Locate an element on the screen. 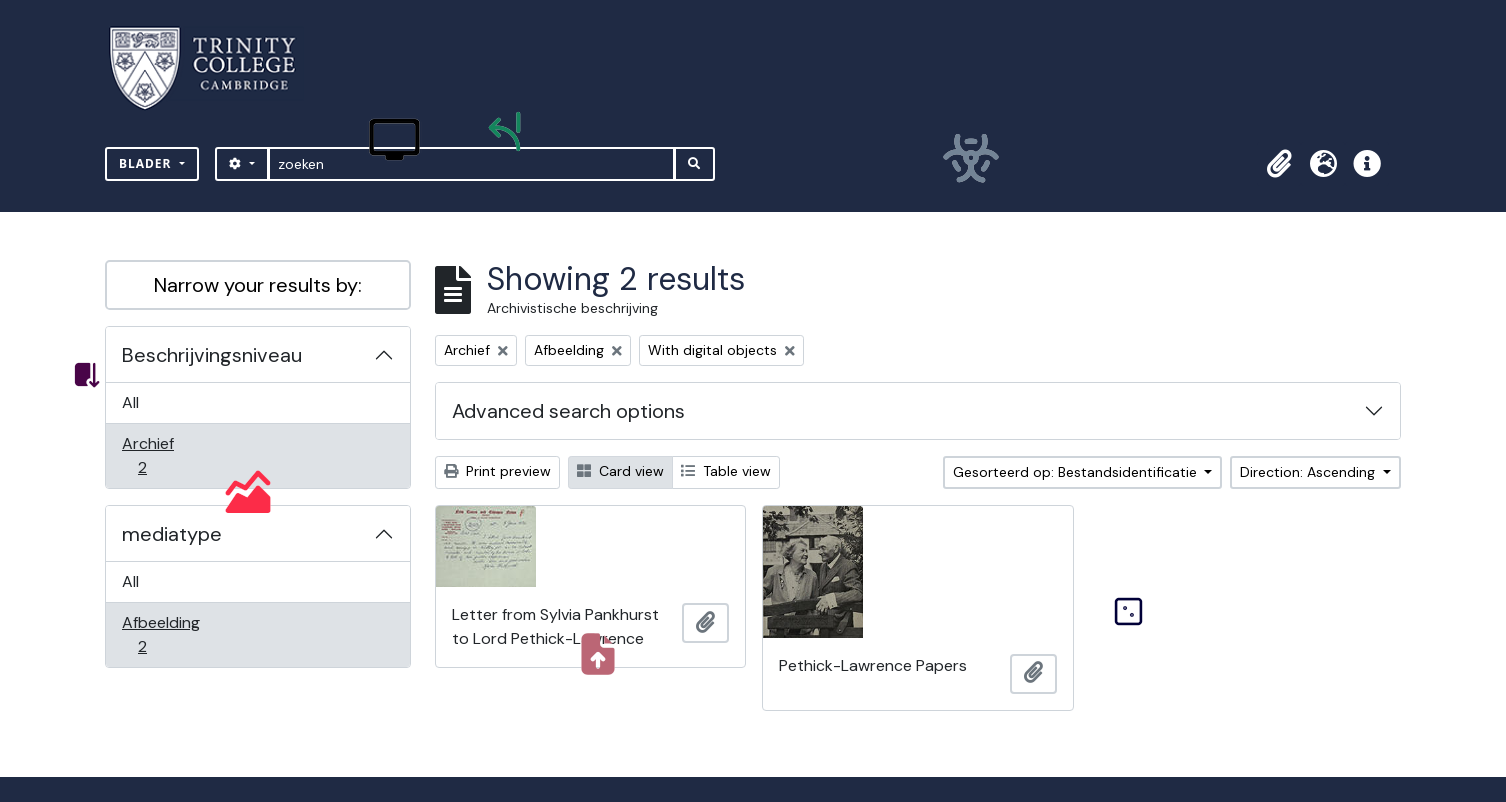 Image resolution: width=1506 pixels, height=802 pixels. auto-fit content to bottom of container is located at coordinates (86, 374).